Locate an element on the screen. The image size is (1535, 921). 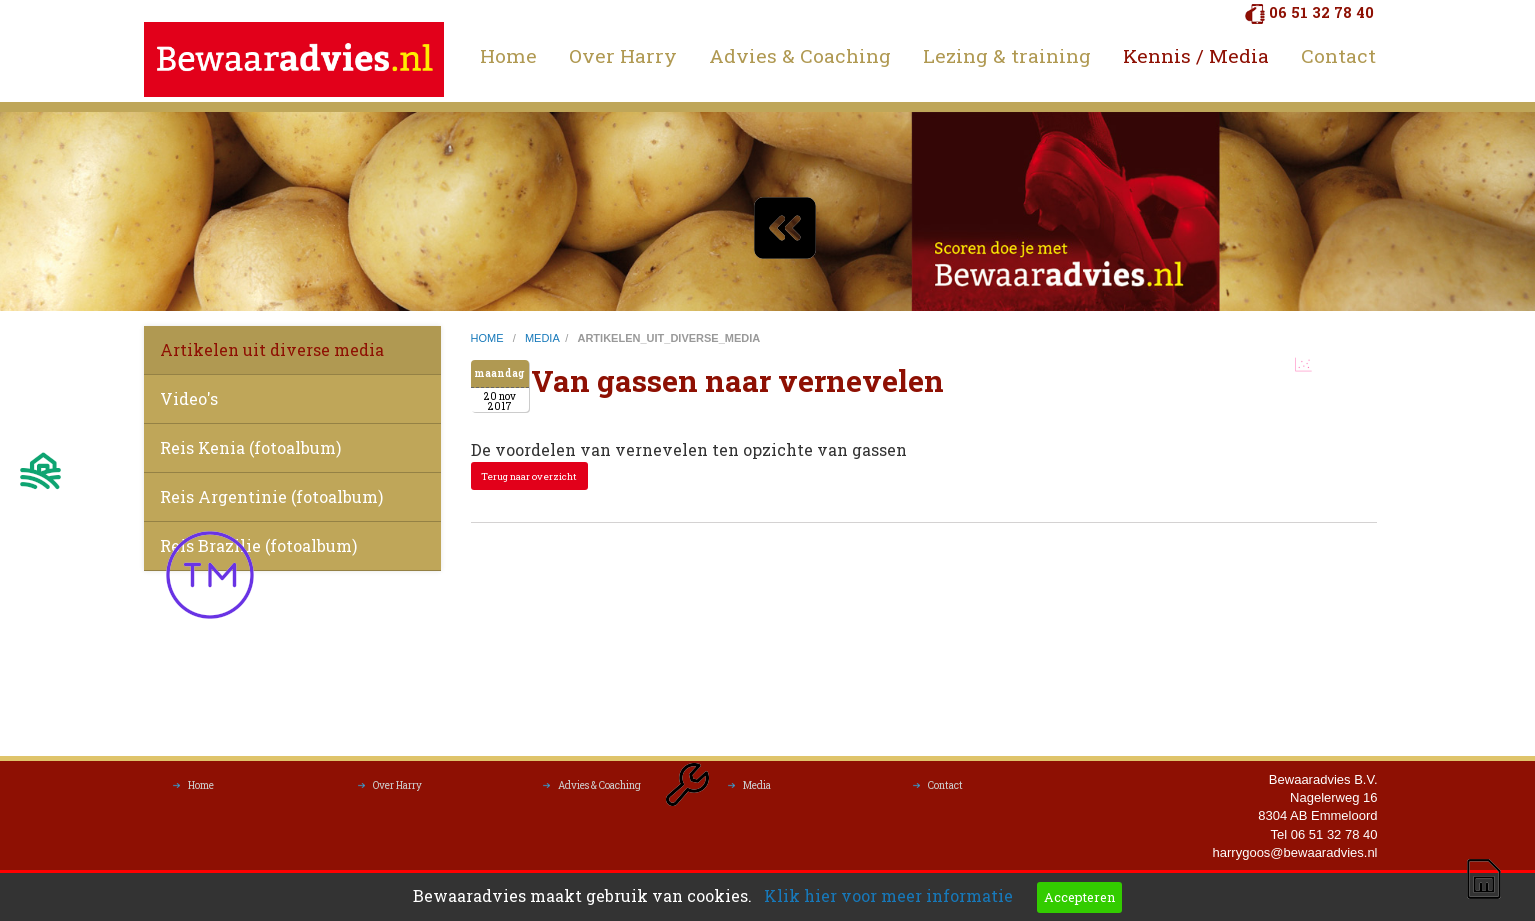
go back multiple steps is located at coordinates (785, 228).